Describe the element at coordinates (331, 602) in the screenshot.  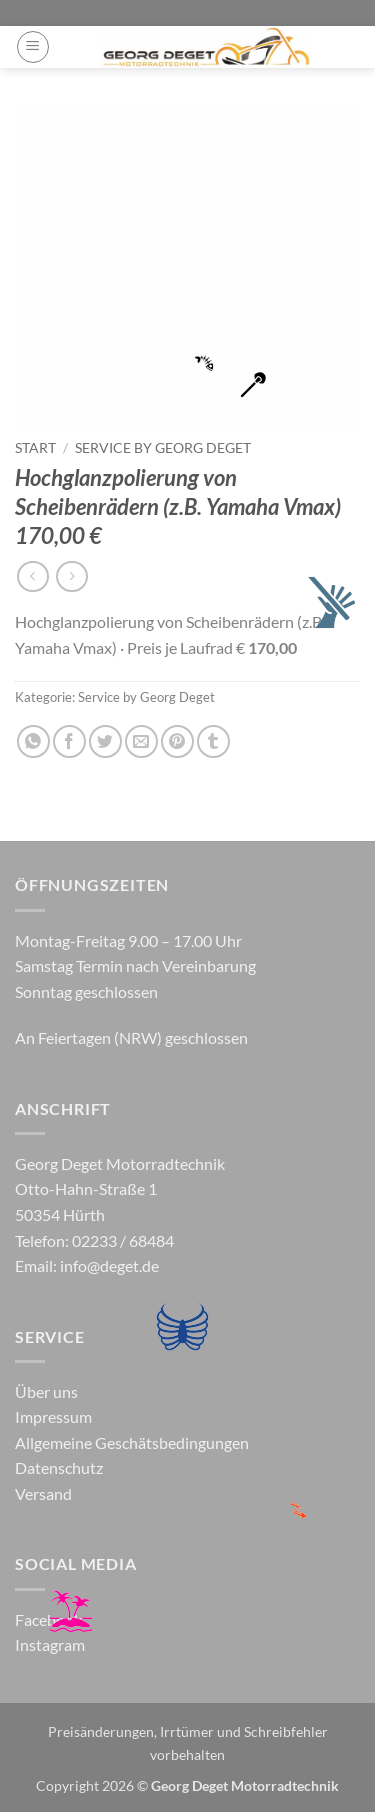
I see `catch or grab an item` at that location.